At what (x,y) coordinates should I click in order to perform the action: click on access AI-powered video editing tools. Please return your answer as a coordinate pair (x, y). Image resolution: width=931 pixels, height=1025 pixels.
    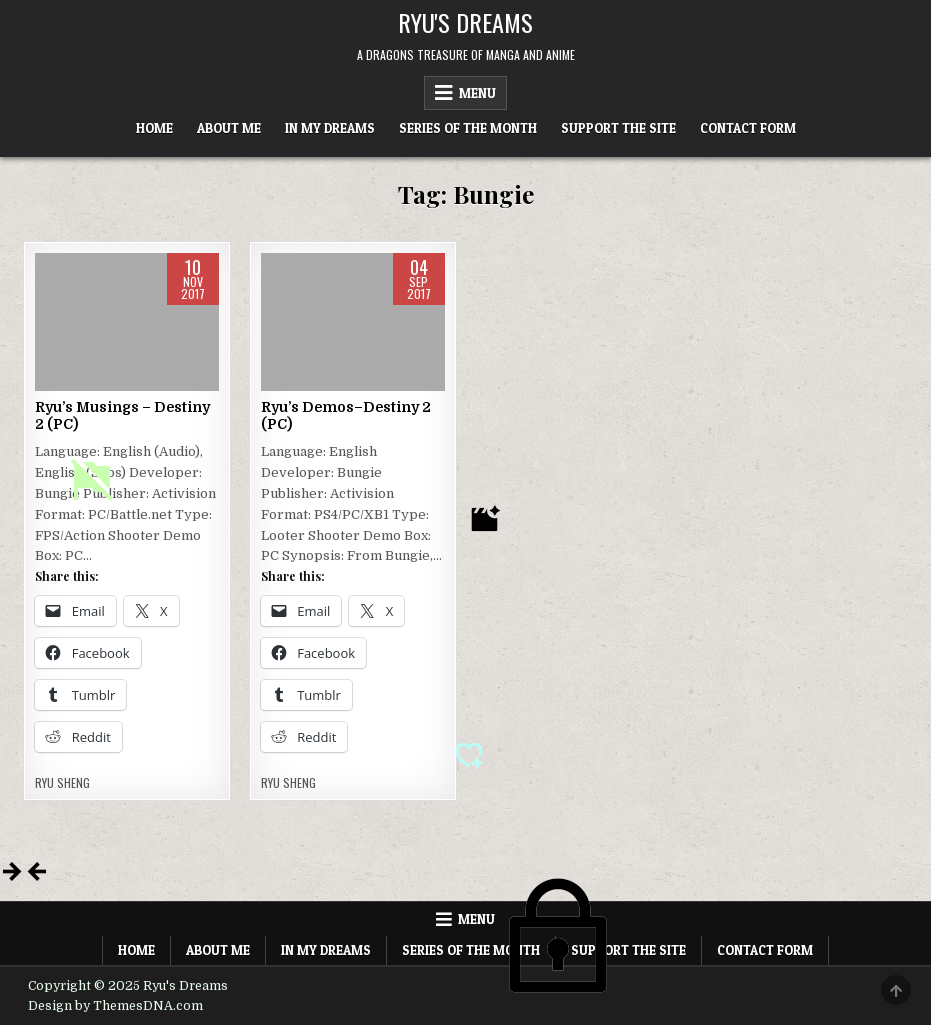
    Looking at the image, I should click on (484, 519).